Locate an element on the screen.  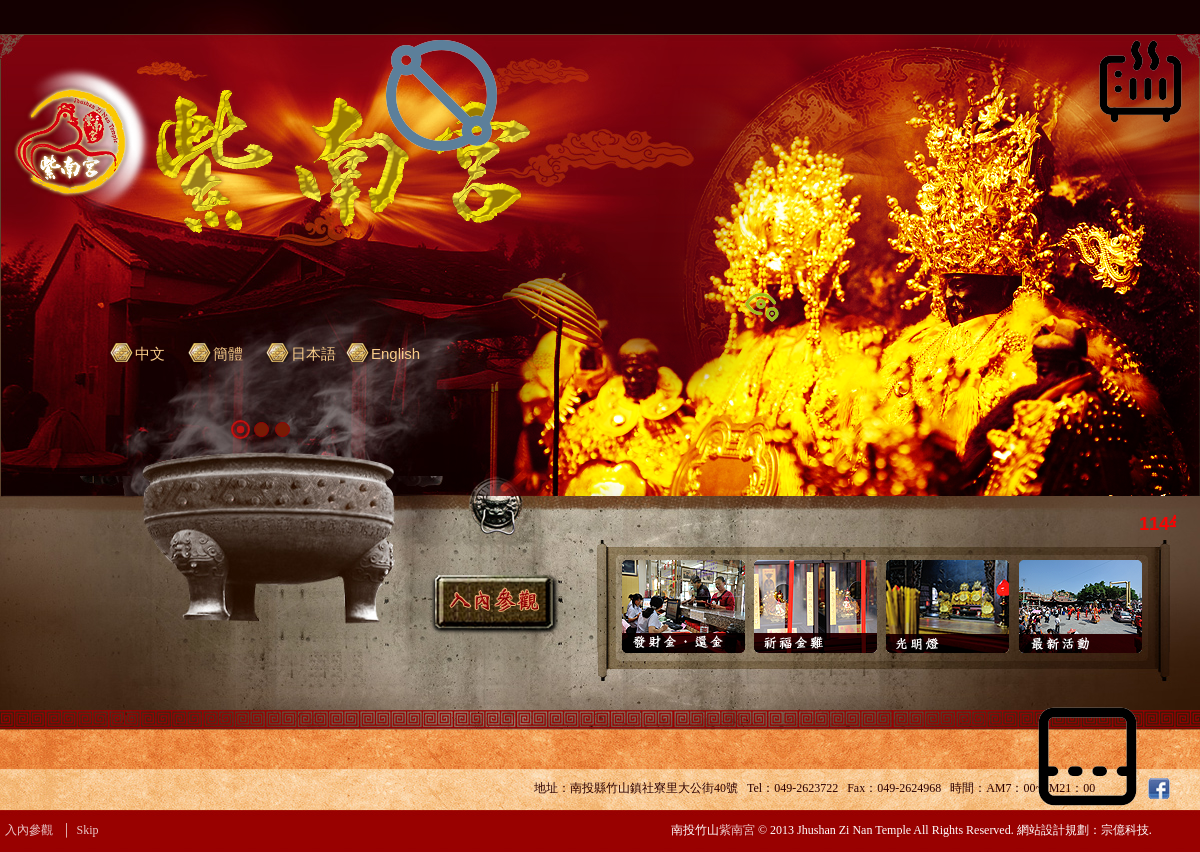
pin a view or save current display is located at coordinates (761, 304).